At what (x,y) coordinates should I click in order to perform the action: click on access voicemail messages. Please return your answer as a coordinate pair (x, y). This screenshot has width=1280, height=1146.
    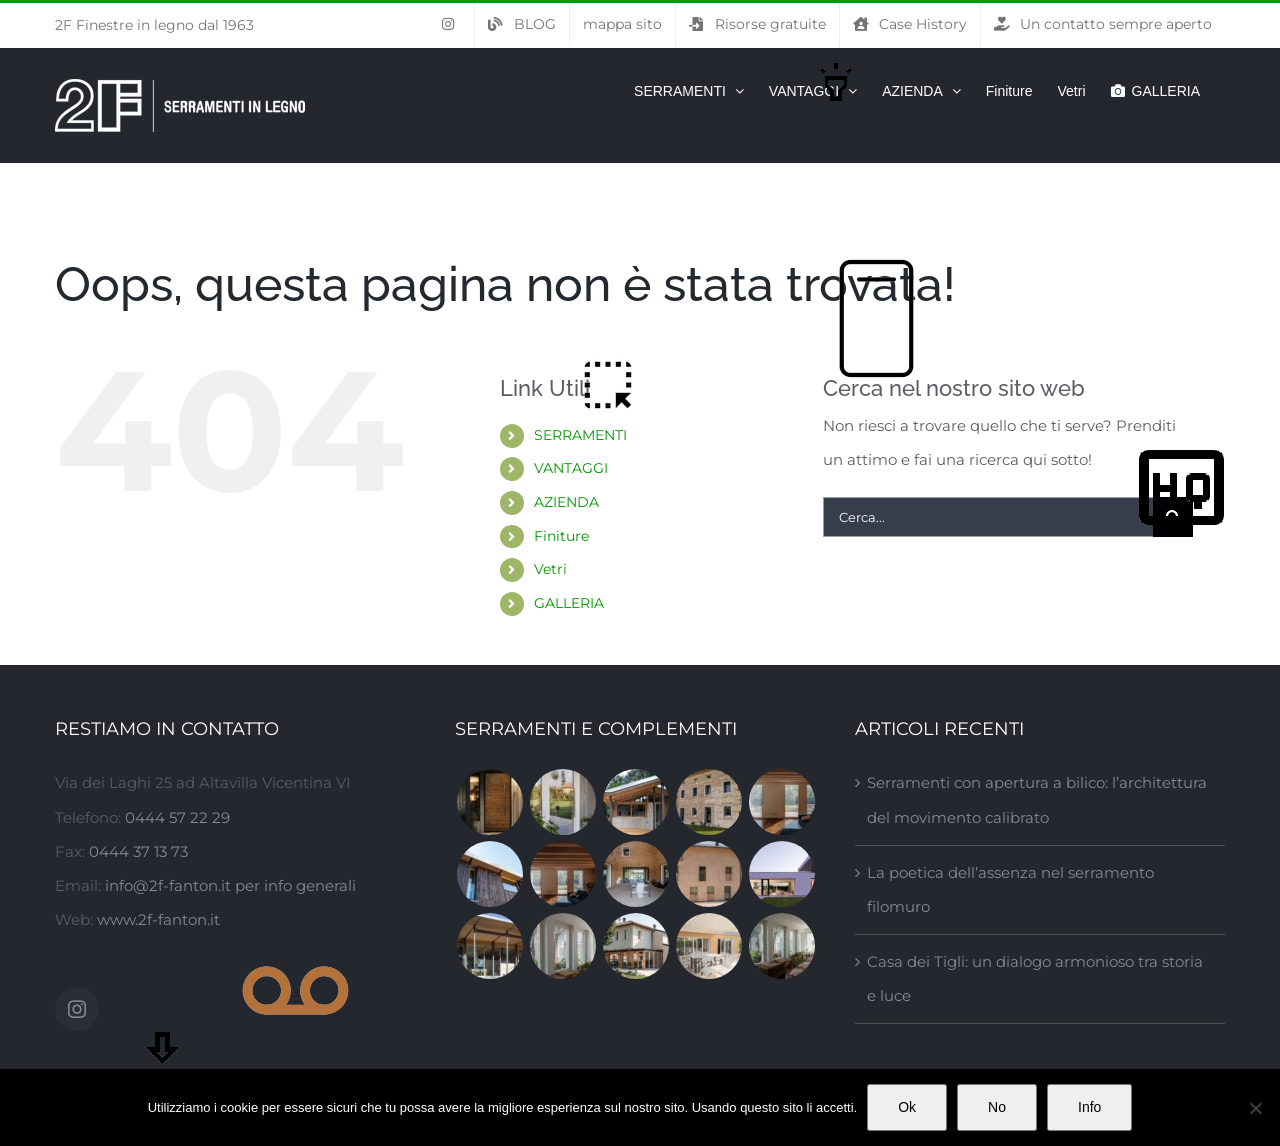
    Looking at the image, I should click on (295, 990).